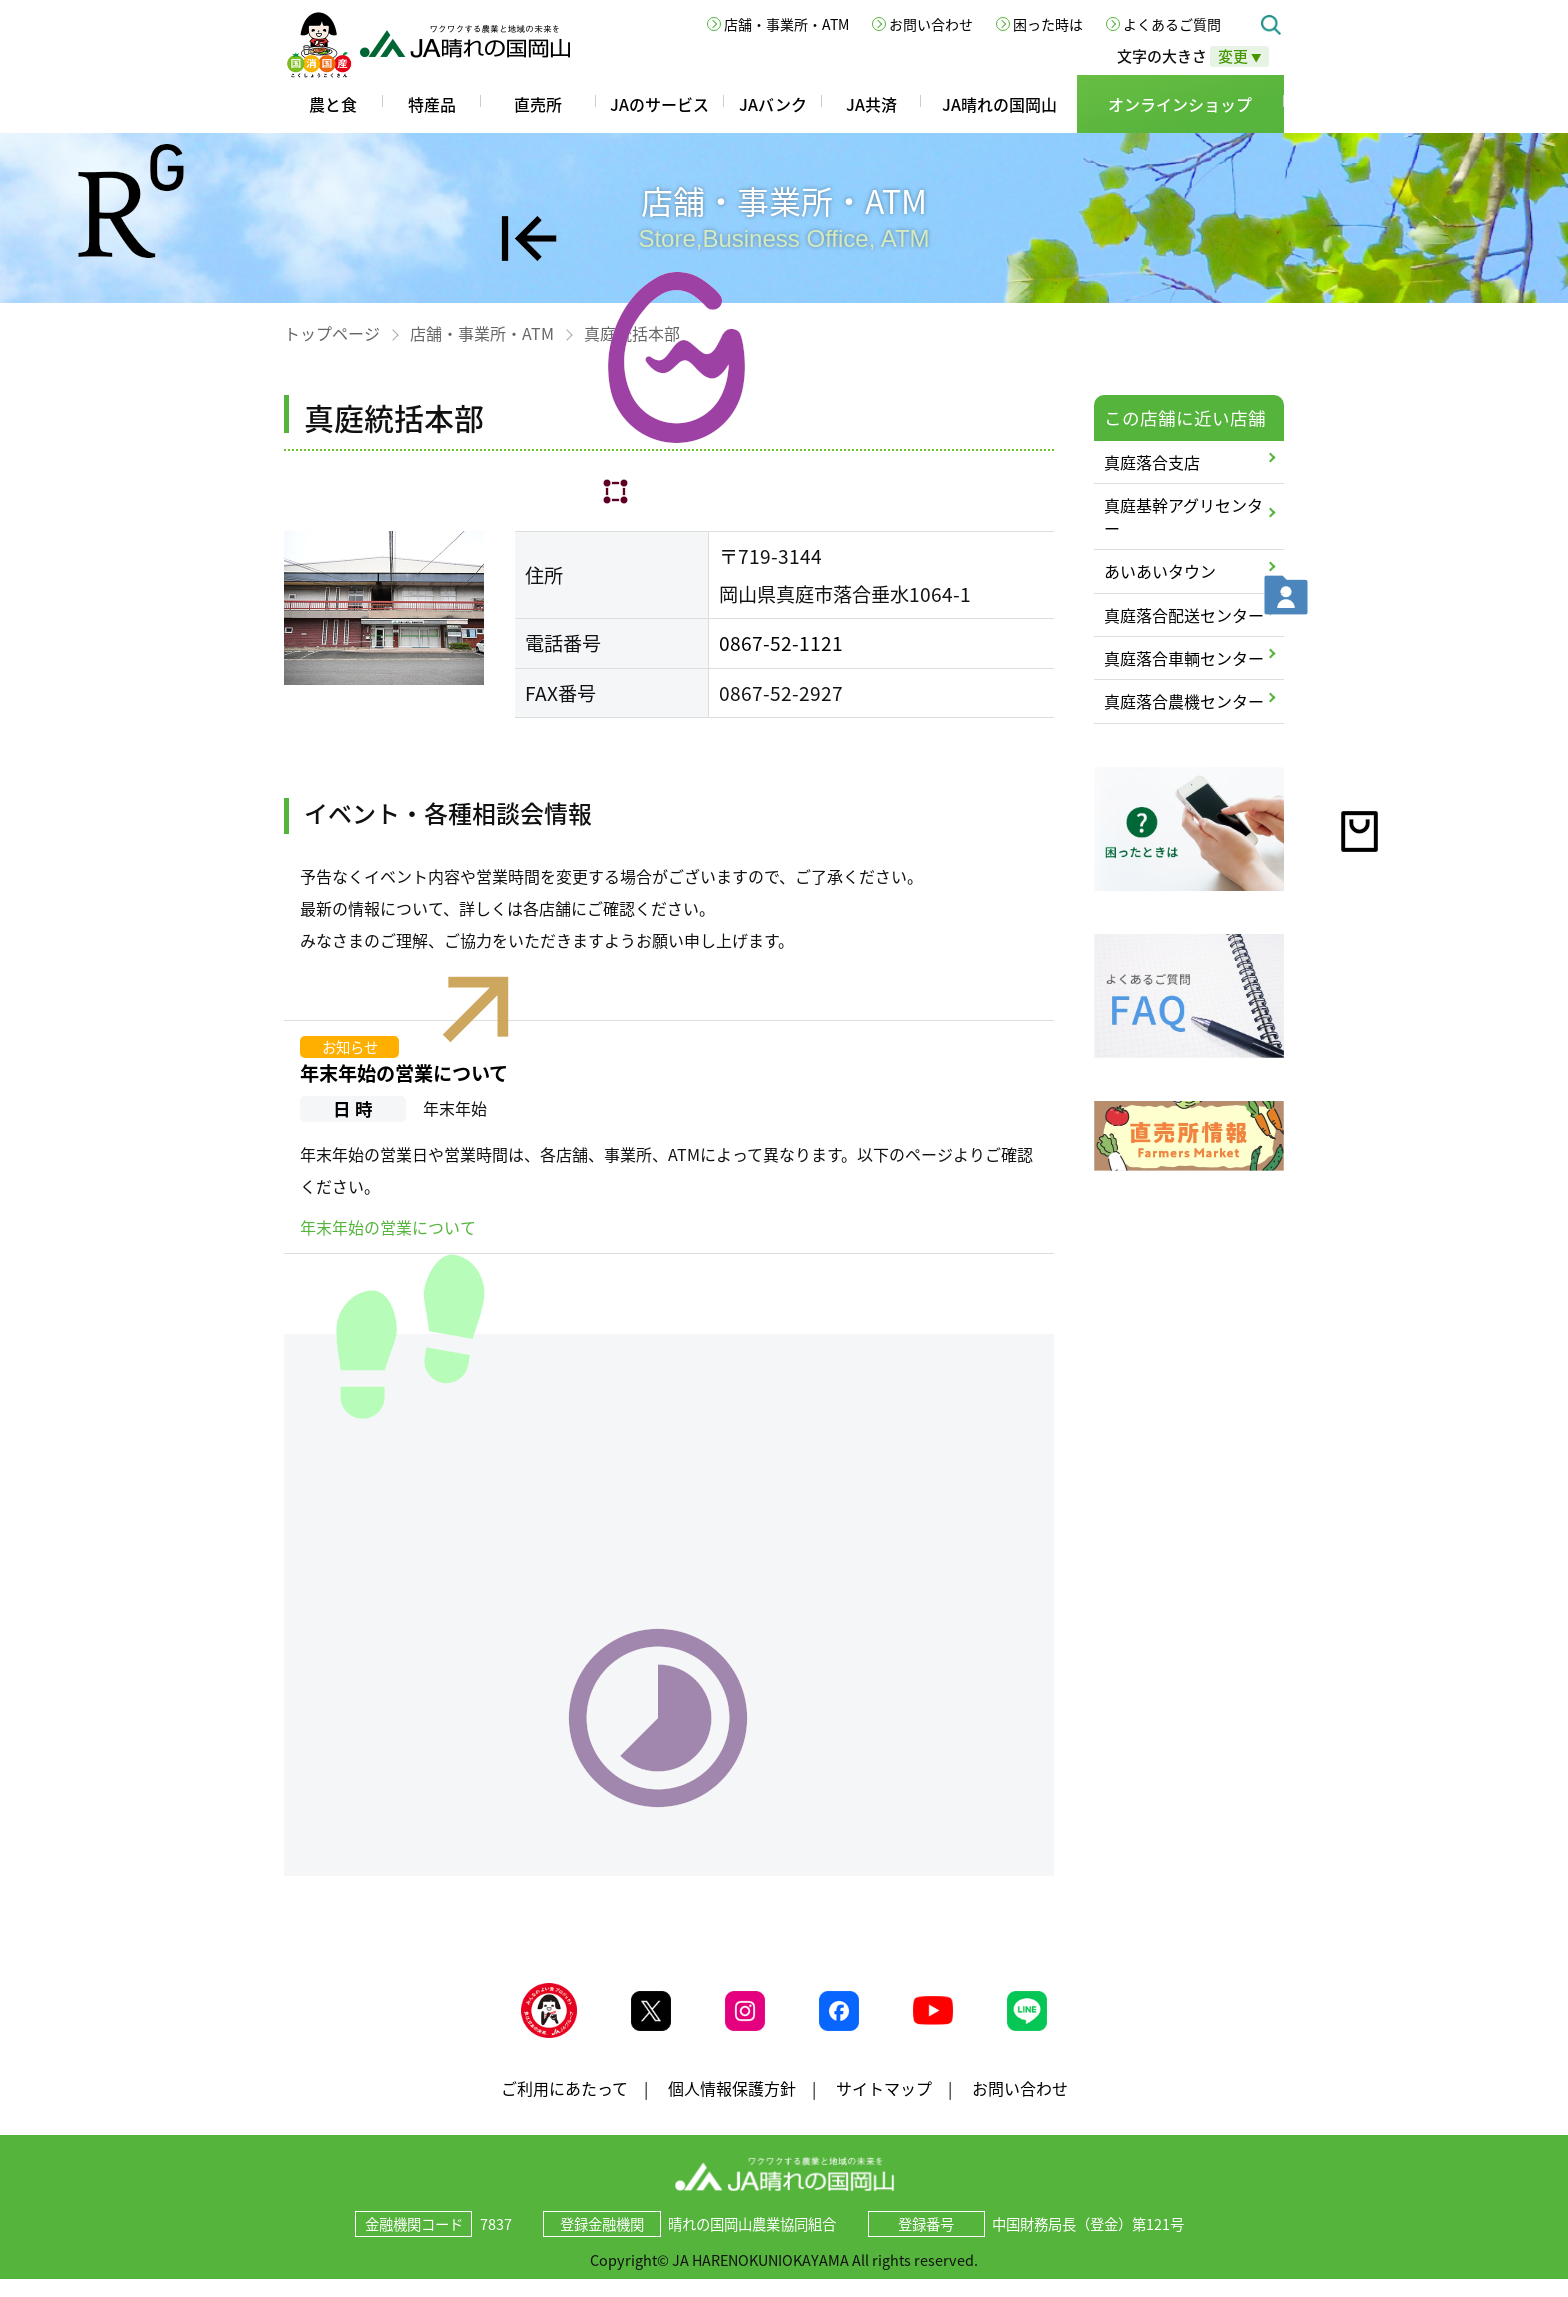 The height and width of the screenshot is (2297, 1568). What do you see at coordinates (676, 357) in the screenshot?
I see `open wegame gaming platform` at bounding box center [676, 357].